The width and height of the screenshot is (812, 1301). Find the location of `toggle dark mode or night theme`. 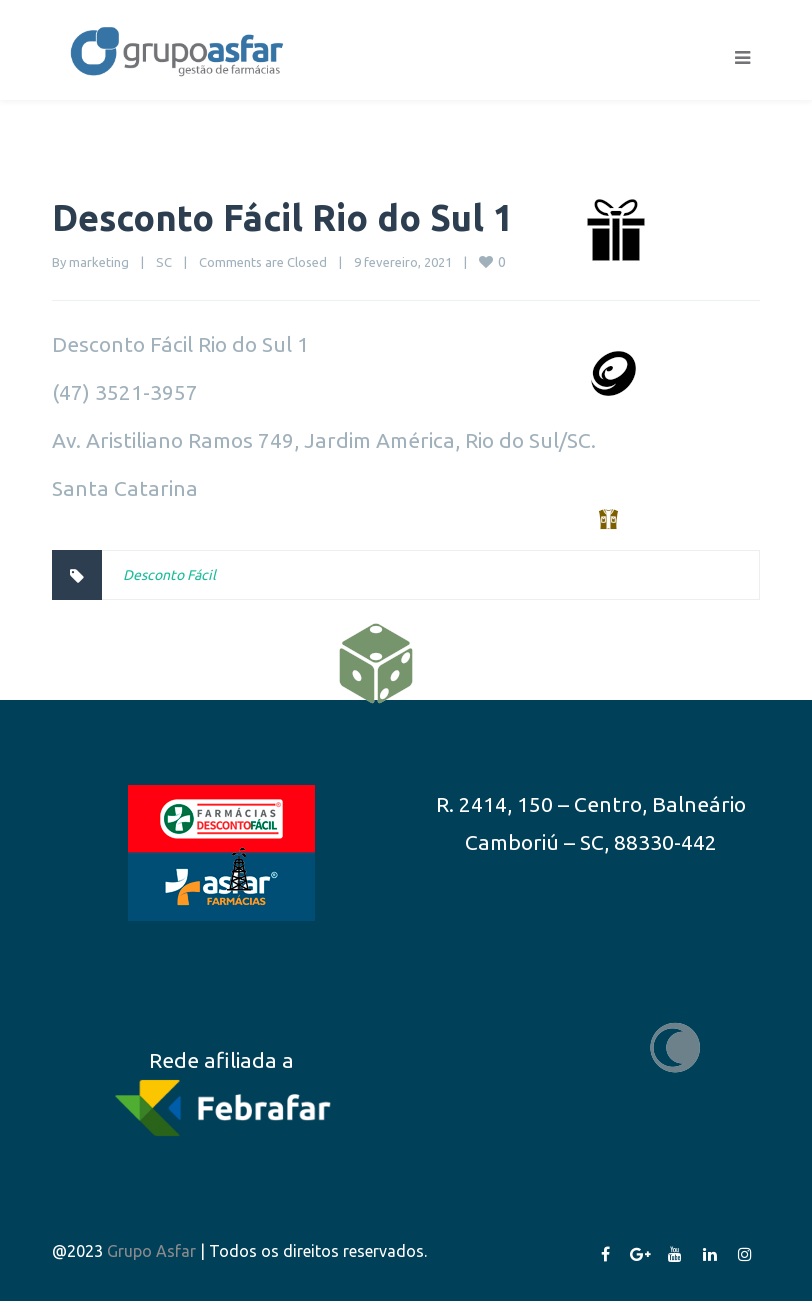

toggle dark mode or night theme is located at coordinates (675, 1047).